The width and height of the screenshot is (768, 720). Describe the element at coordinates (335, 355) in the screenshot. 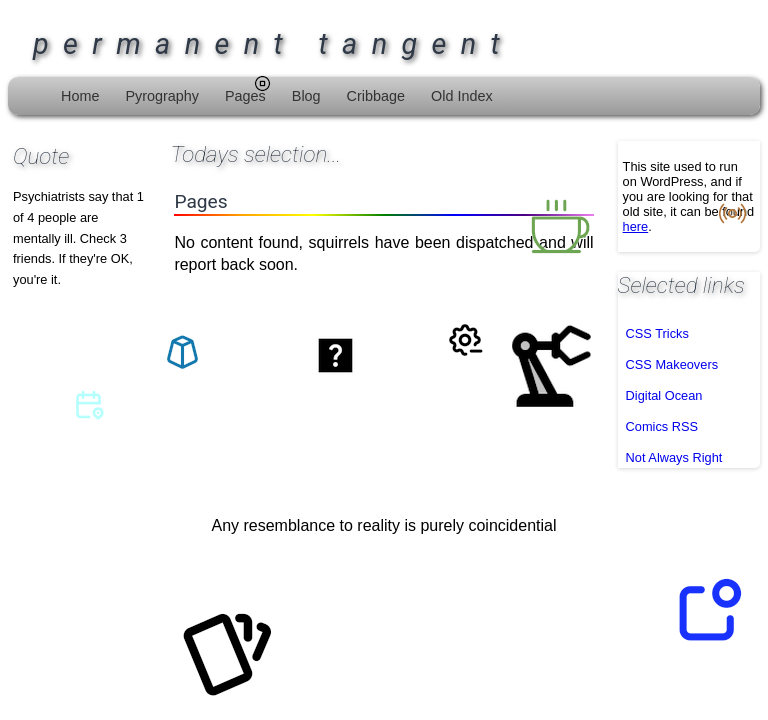

I see `access help center or support resources` at that location.